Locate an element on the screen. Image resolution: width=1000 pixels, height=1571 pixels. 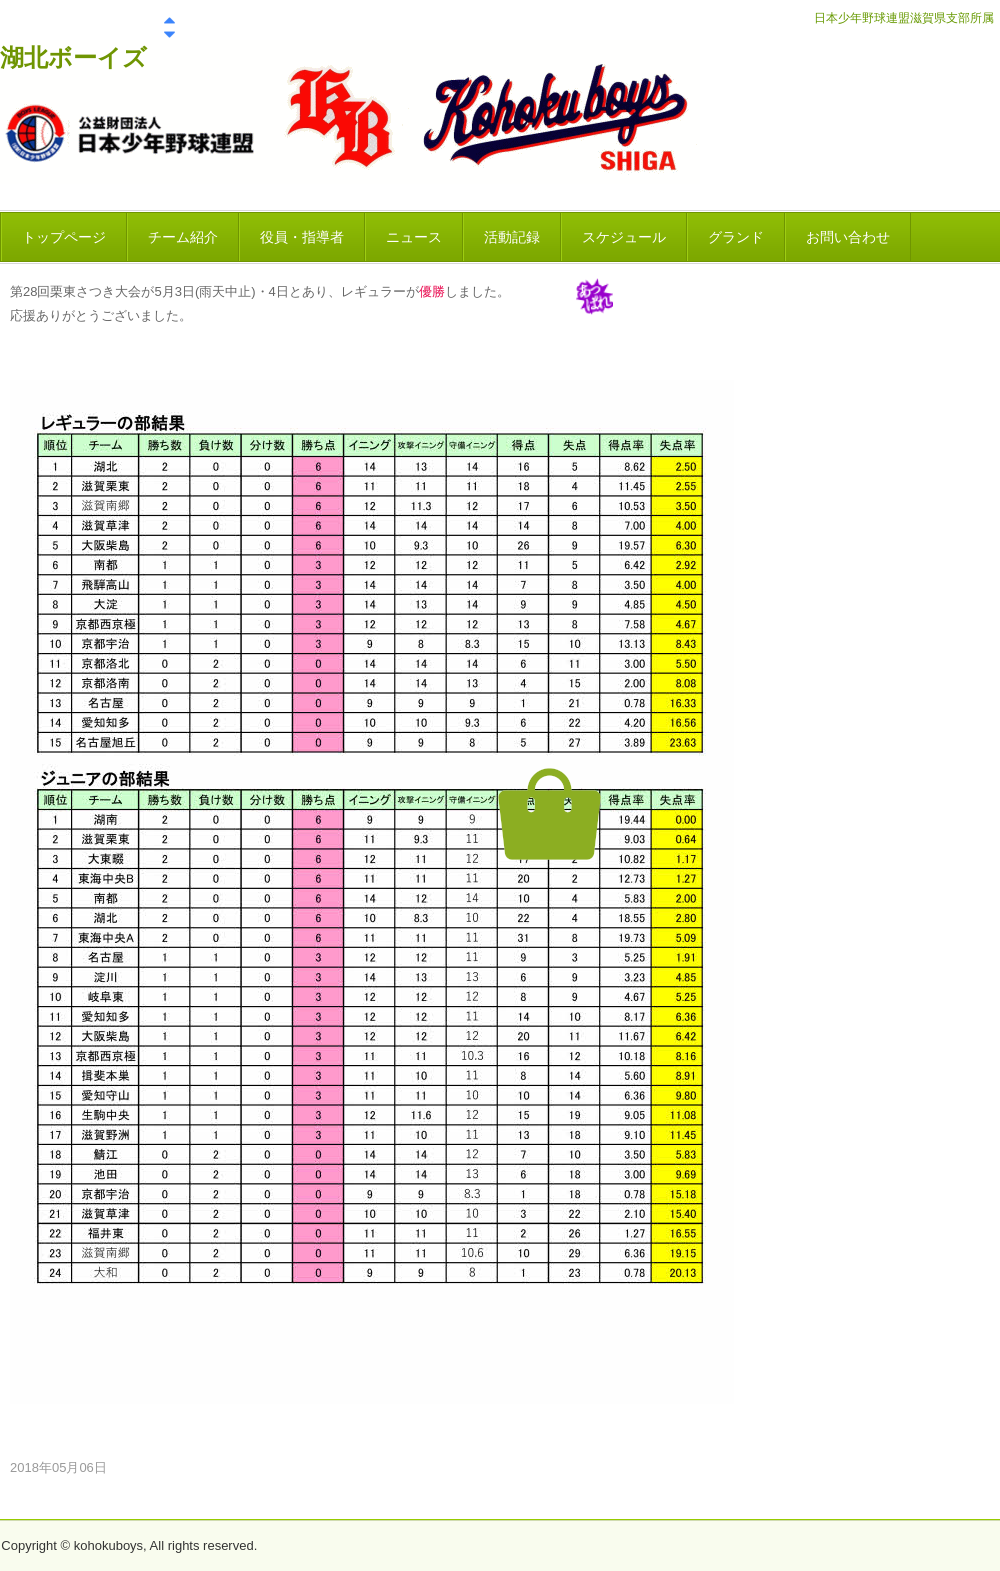
view your shopping bag is located at coordinates (549, 819).